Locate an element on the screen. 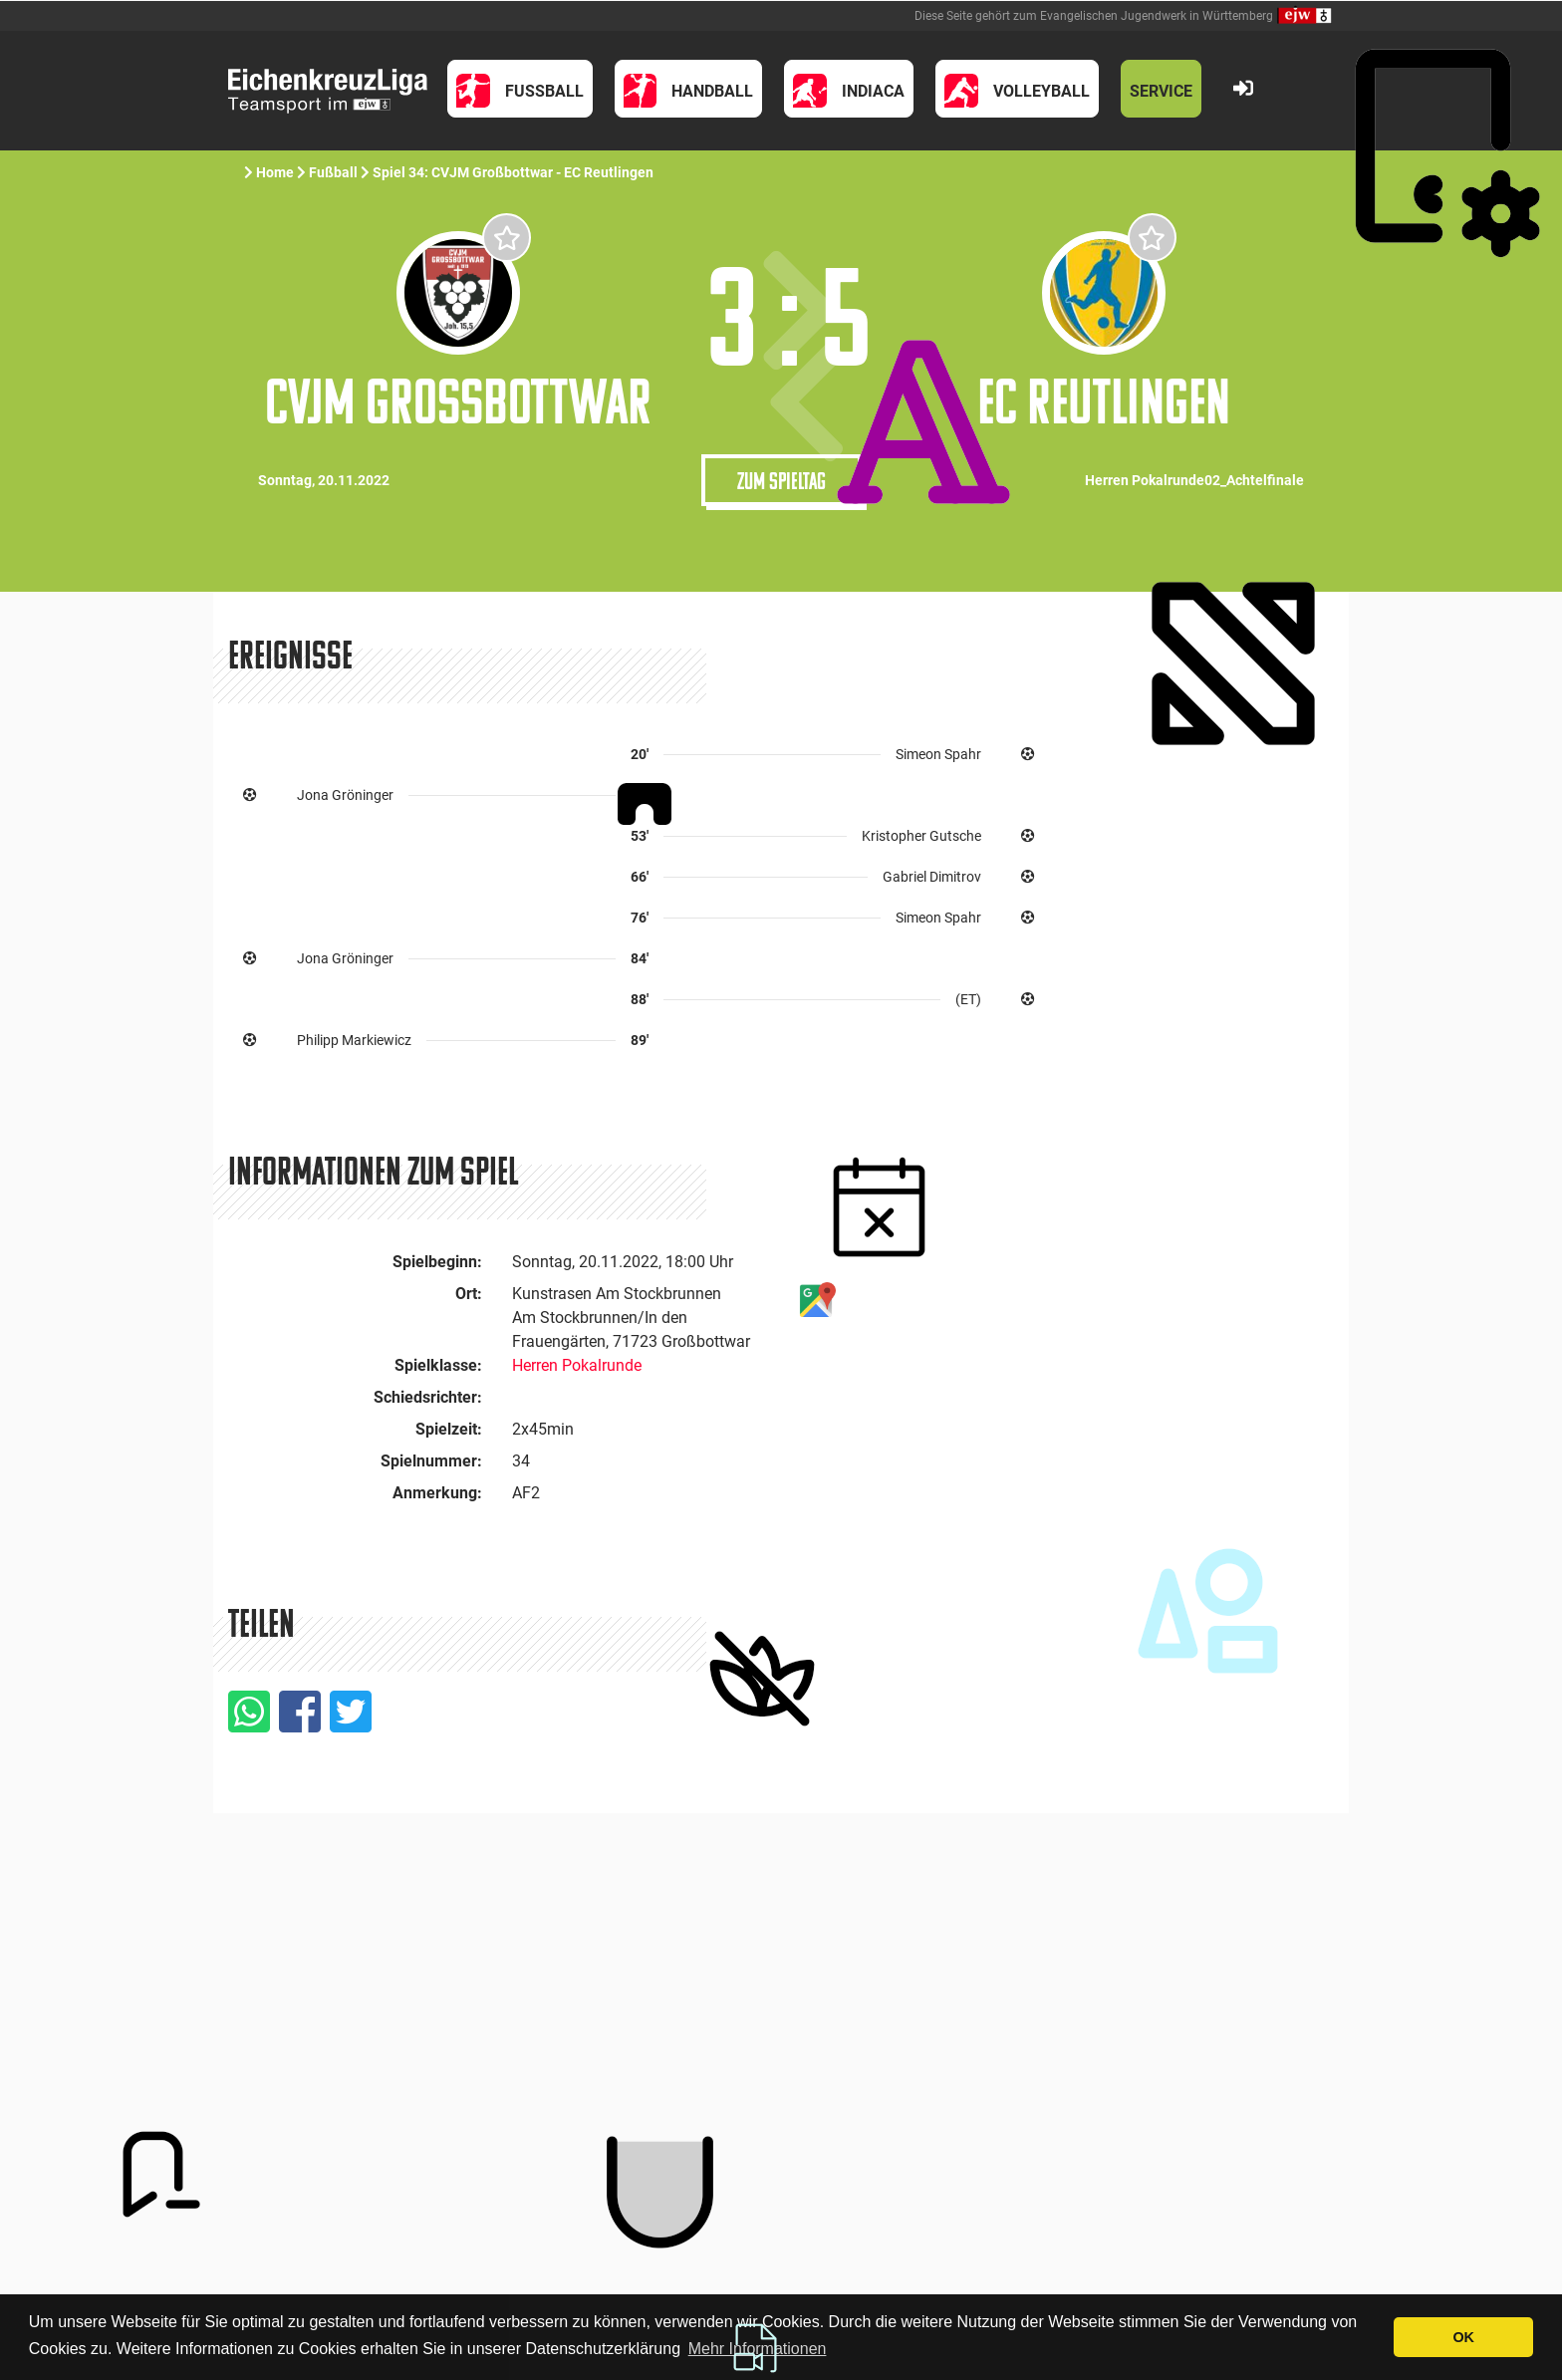 The height and width of the screenshot is (2380, 1562). access typography and font settings is located at coordinates (918, 421).